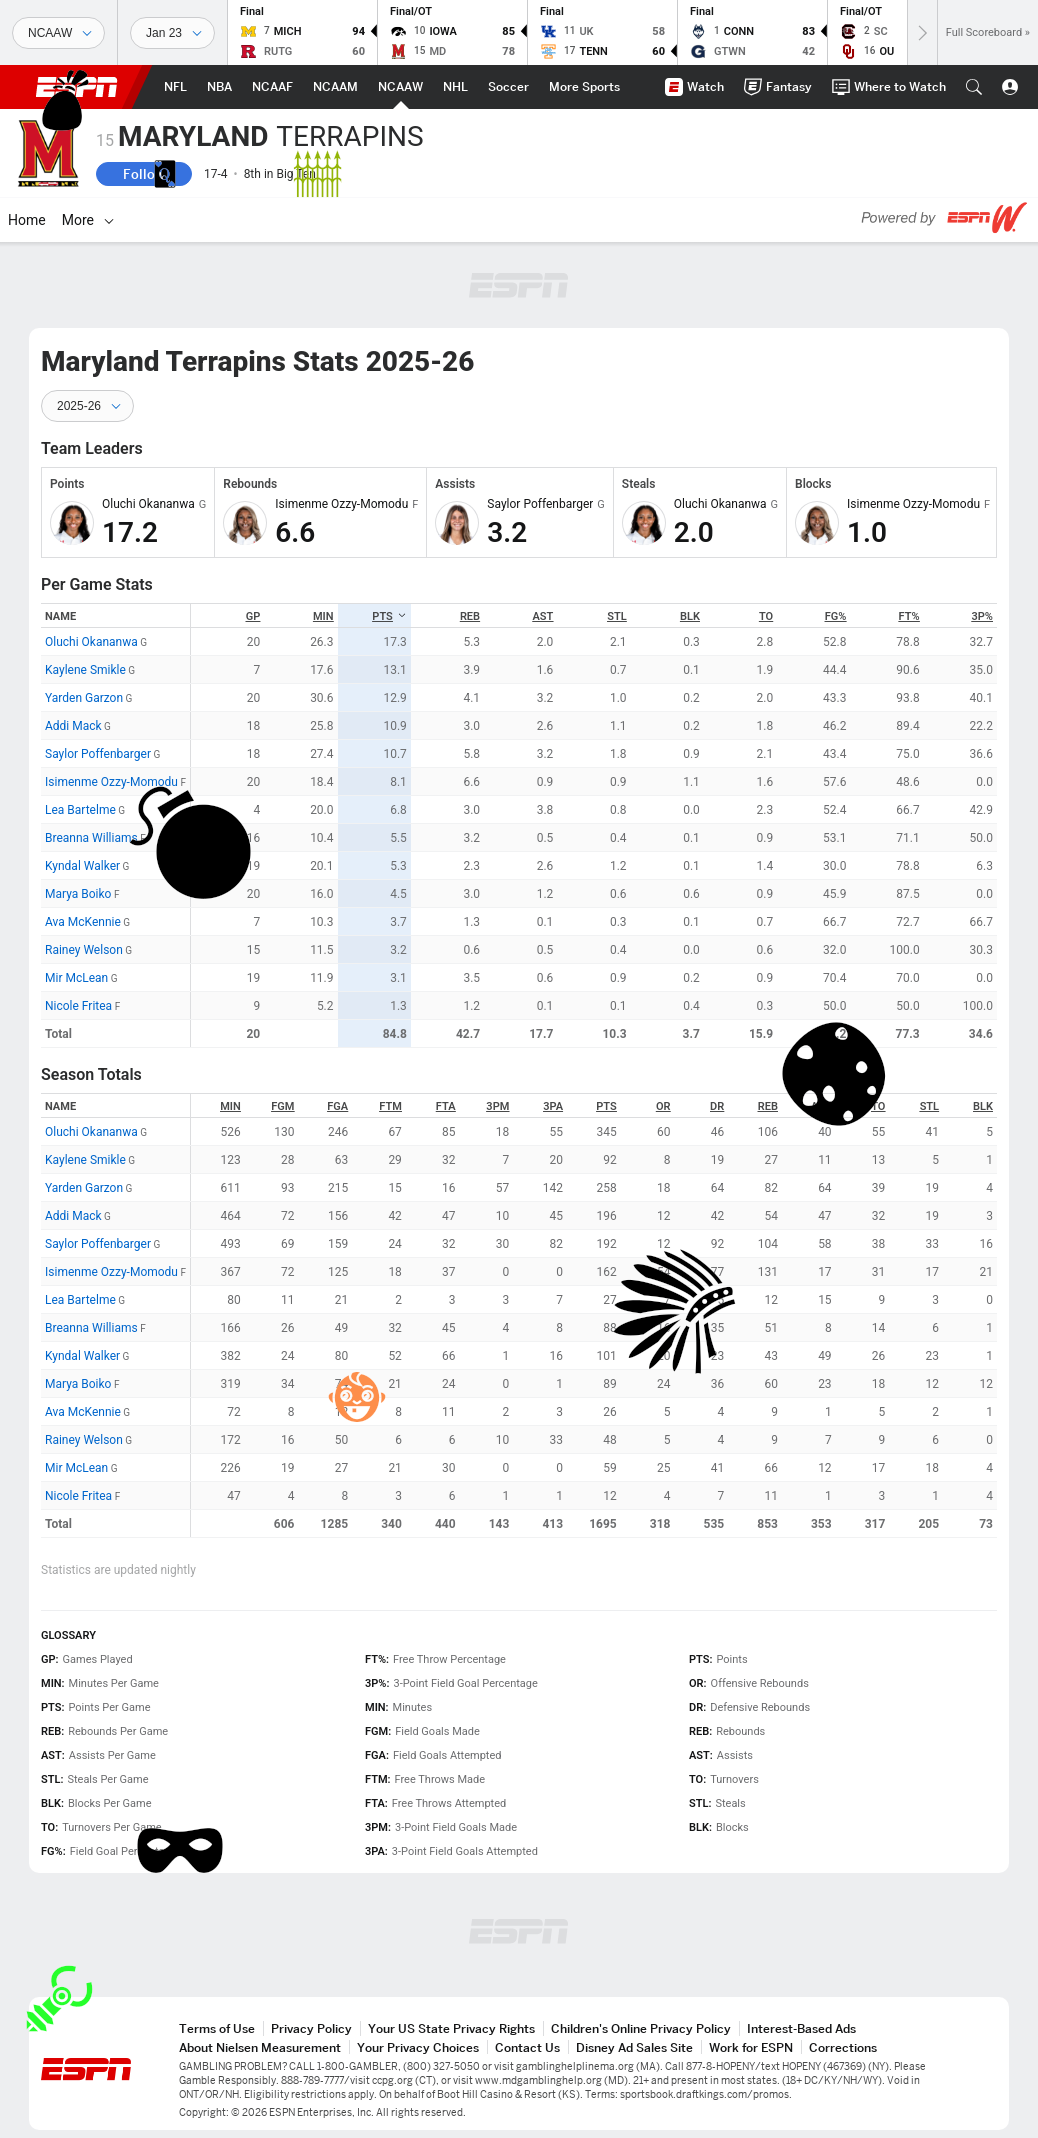 The width and height of the screenshot is (1038, 2138). What do you see at coordinates (62, 1996) in the screenshot?
I see `activate robotic arm or grabber tool` at bounding box center [62, 1996].